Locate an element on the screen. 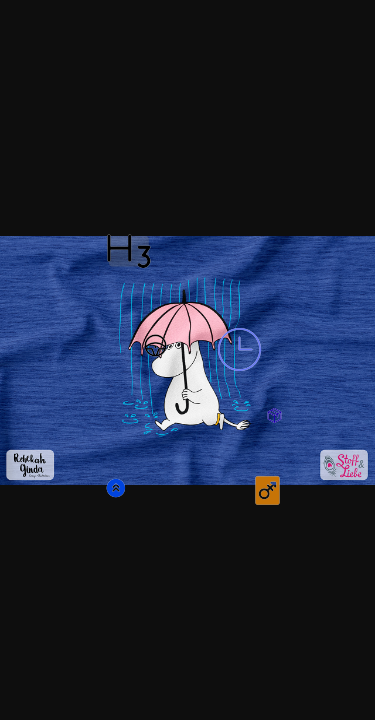 This screenshot has height=720, width=375. scroll to top of page is located at coordinates (116, 488).